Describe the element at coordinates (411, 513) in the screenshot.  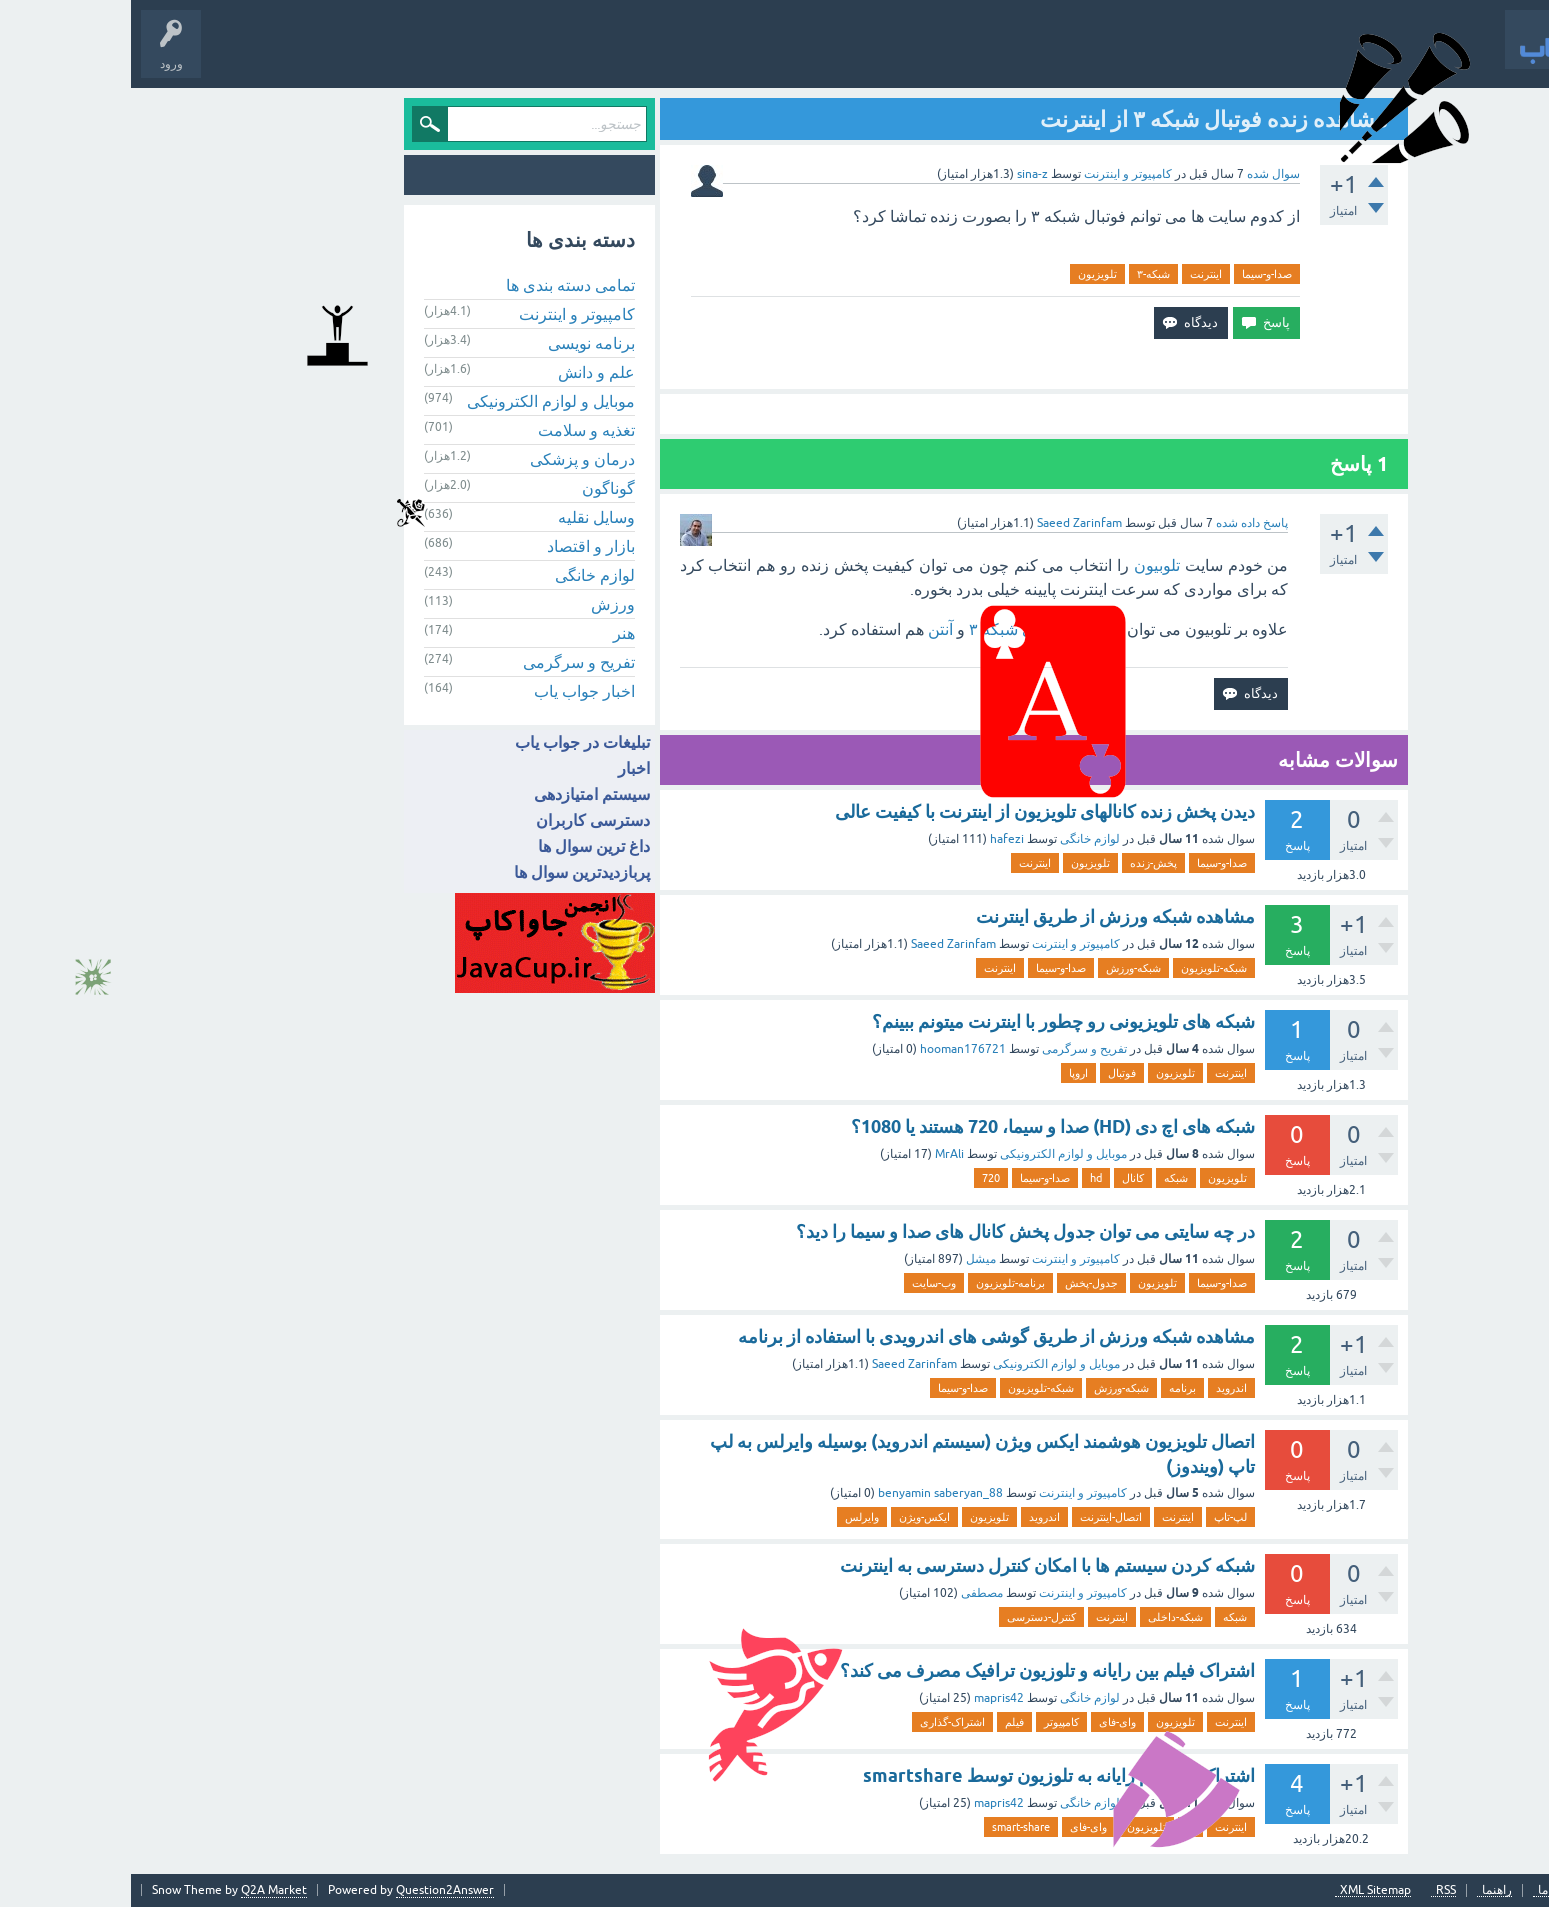
I see `select rogue or assassin character class` at that location.